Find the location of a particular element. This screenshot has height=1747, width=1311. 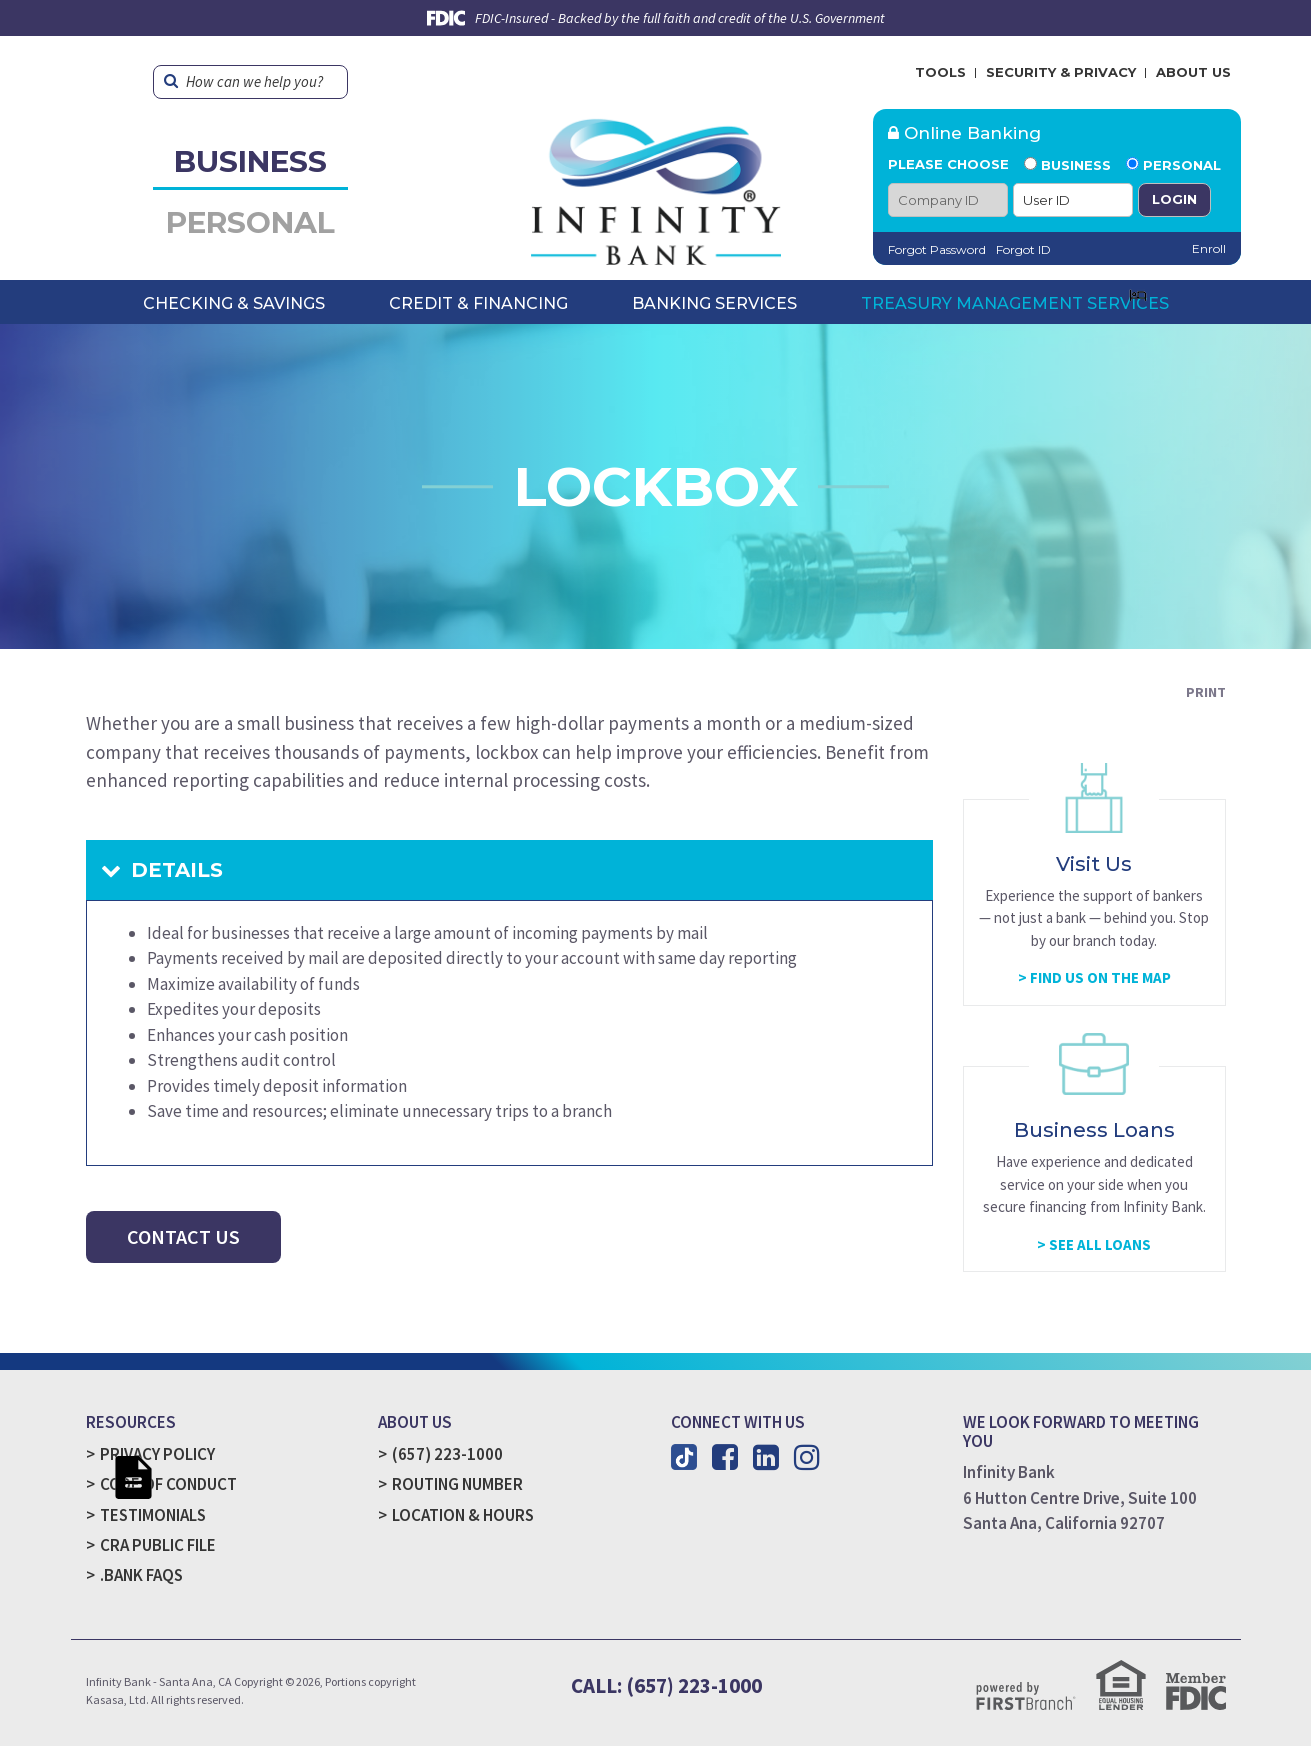

view document contents is located at coordinates (133, 1477).